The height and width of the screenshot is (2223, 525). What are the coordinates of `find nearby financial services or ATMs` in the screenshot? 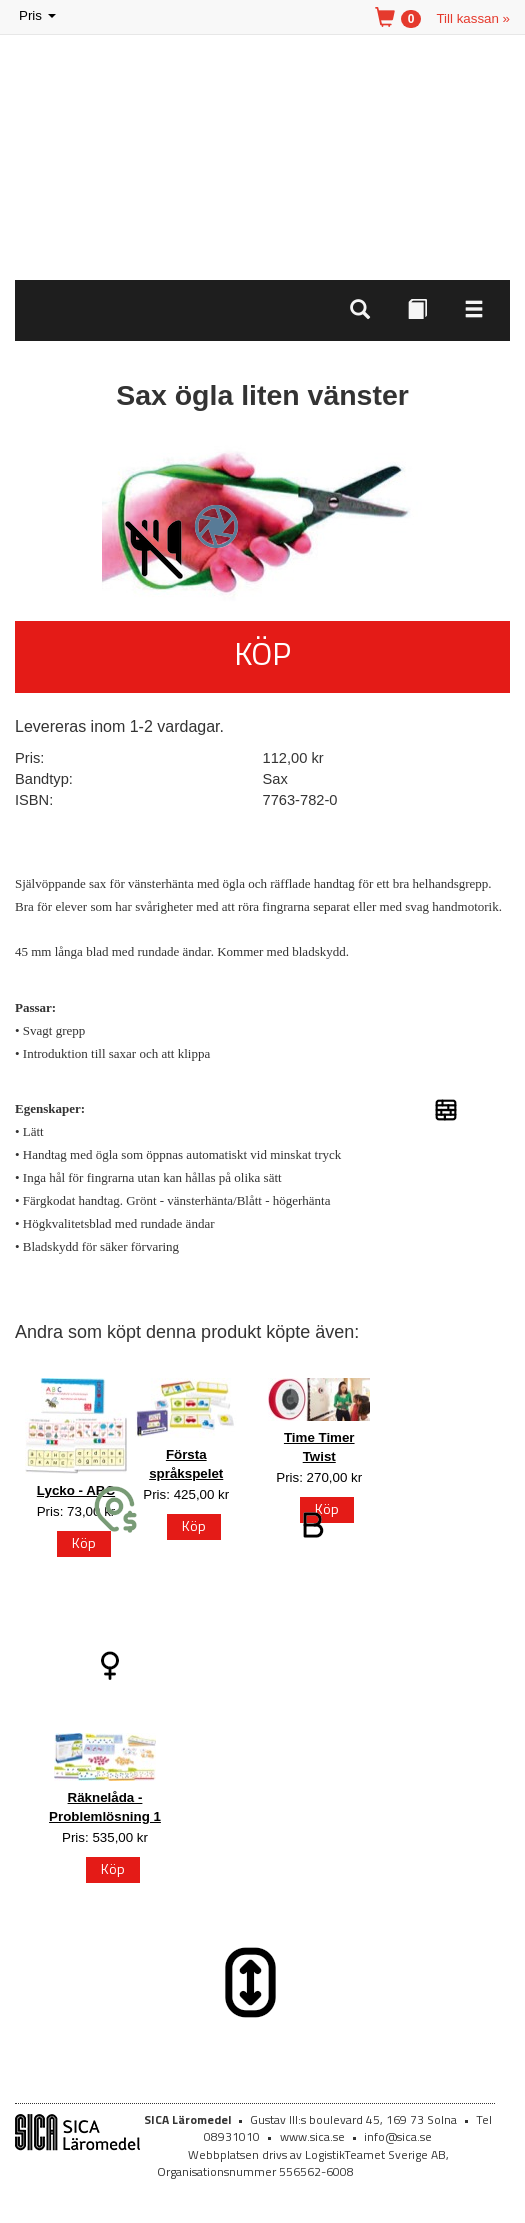 It's located at (114, 1508).